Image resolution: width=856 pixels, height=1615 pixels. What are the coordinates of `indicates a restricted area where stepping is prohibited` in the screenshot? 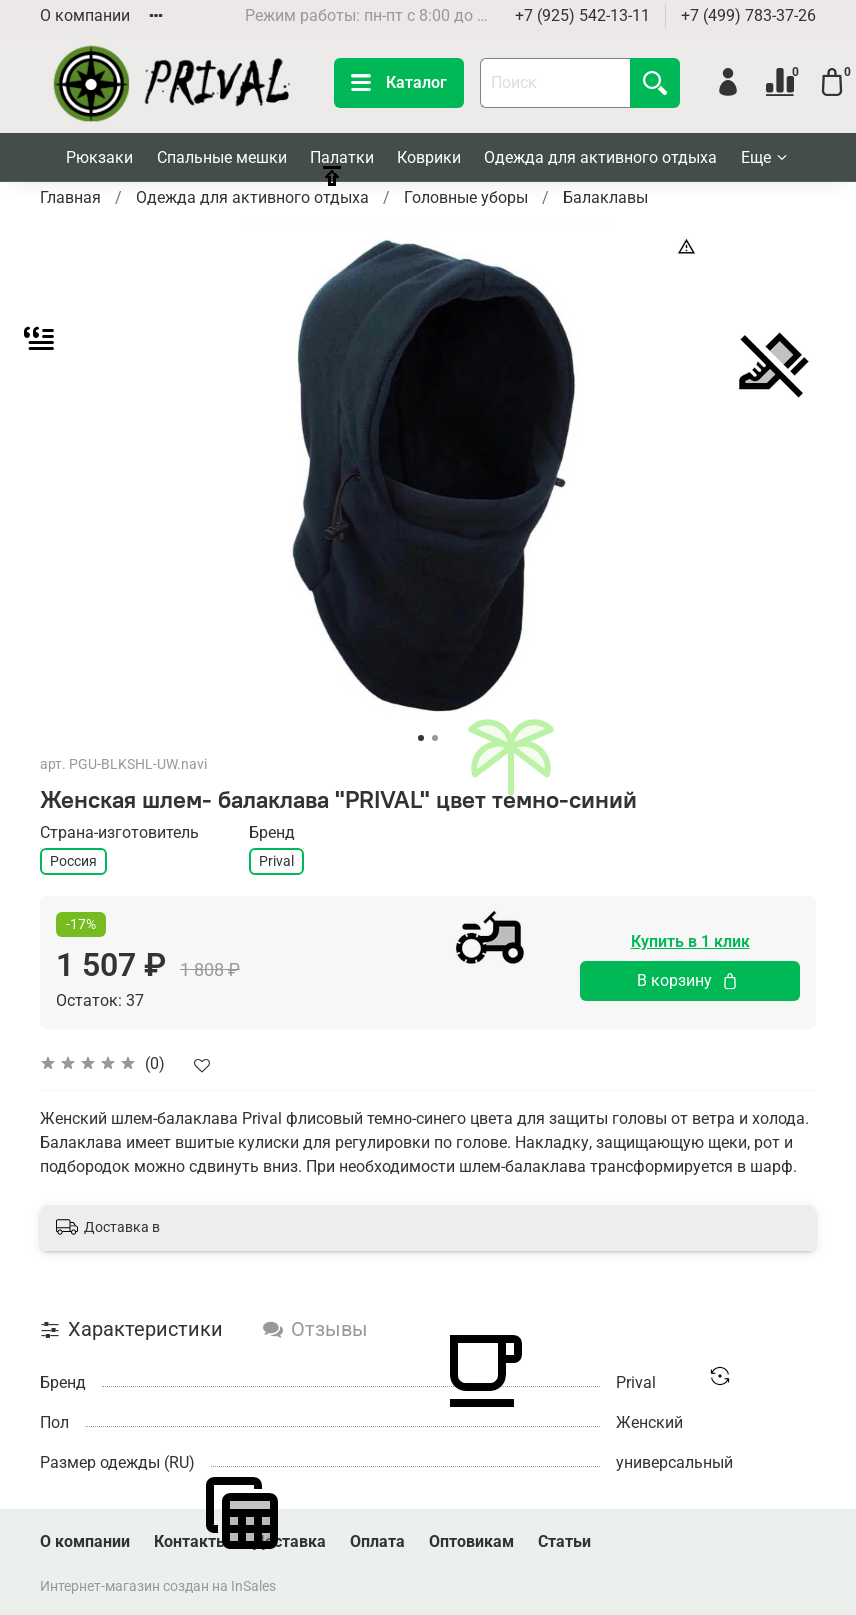 It's located at (774, 364).